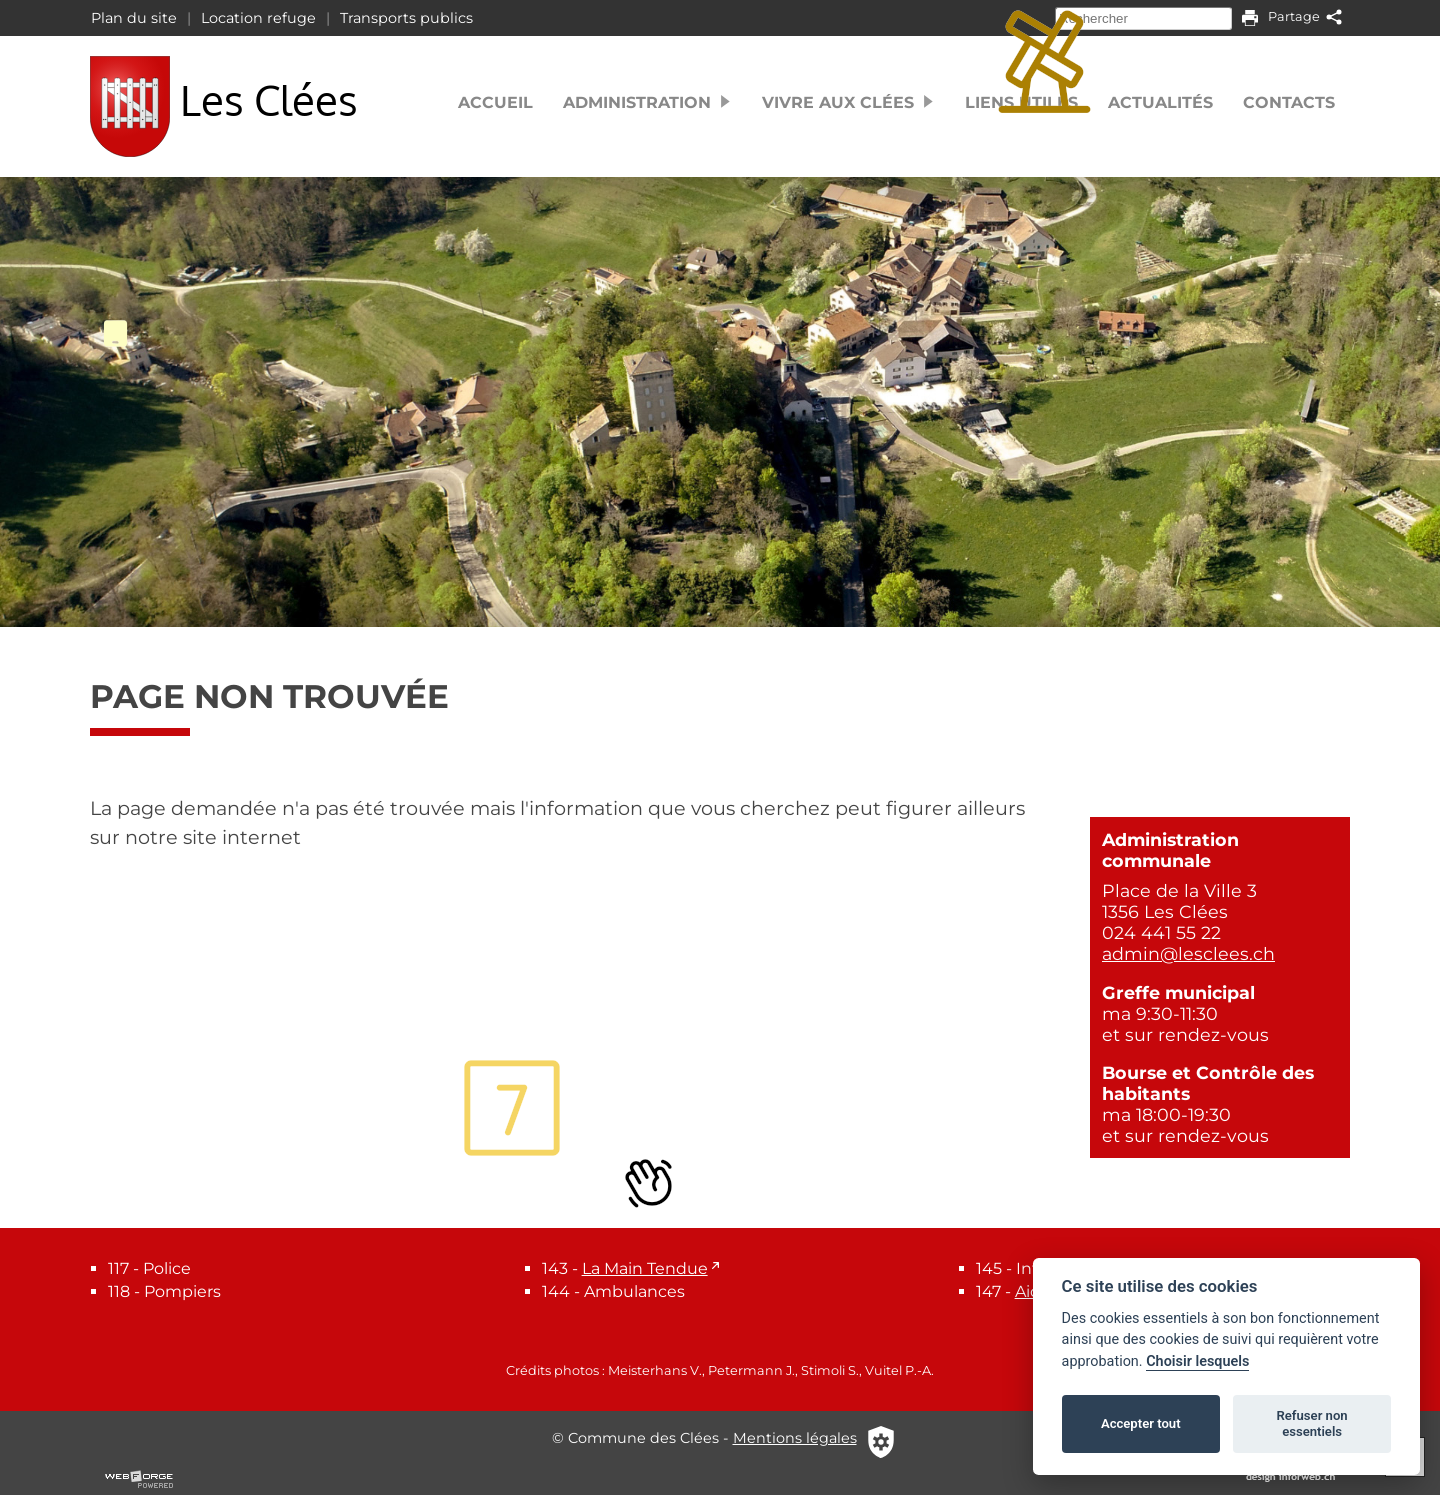  I want to click on indicates wind or renewable energy settings, so click(1044, 63).